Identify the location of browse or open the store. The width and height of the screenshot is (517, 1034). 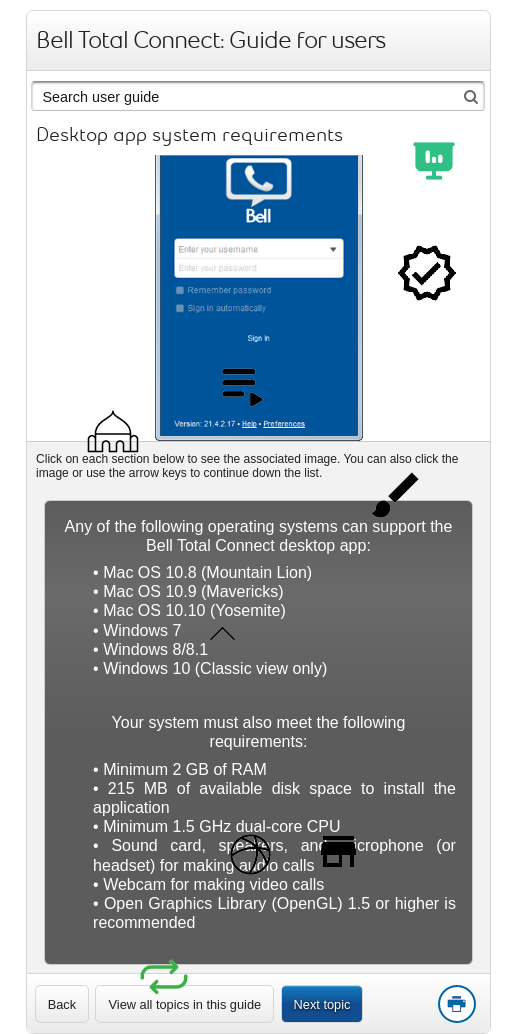
(338, 851).